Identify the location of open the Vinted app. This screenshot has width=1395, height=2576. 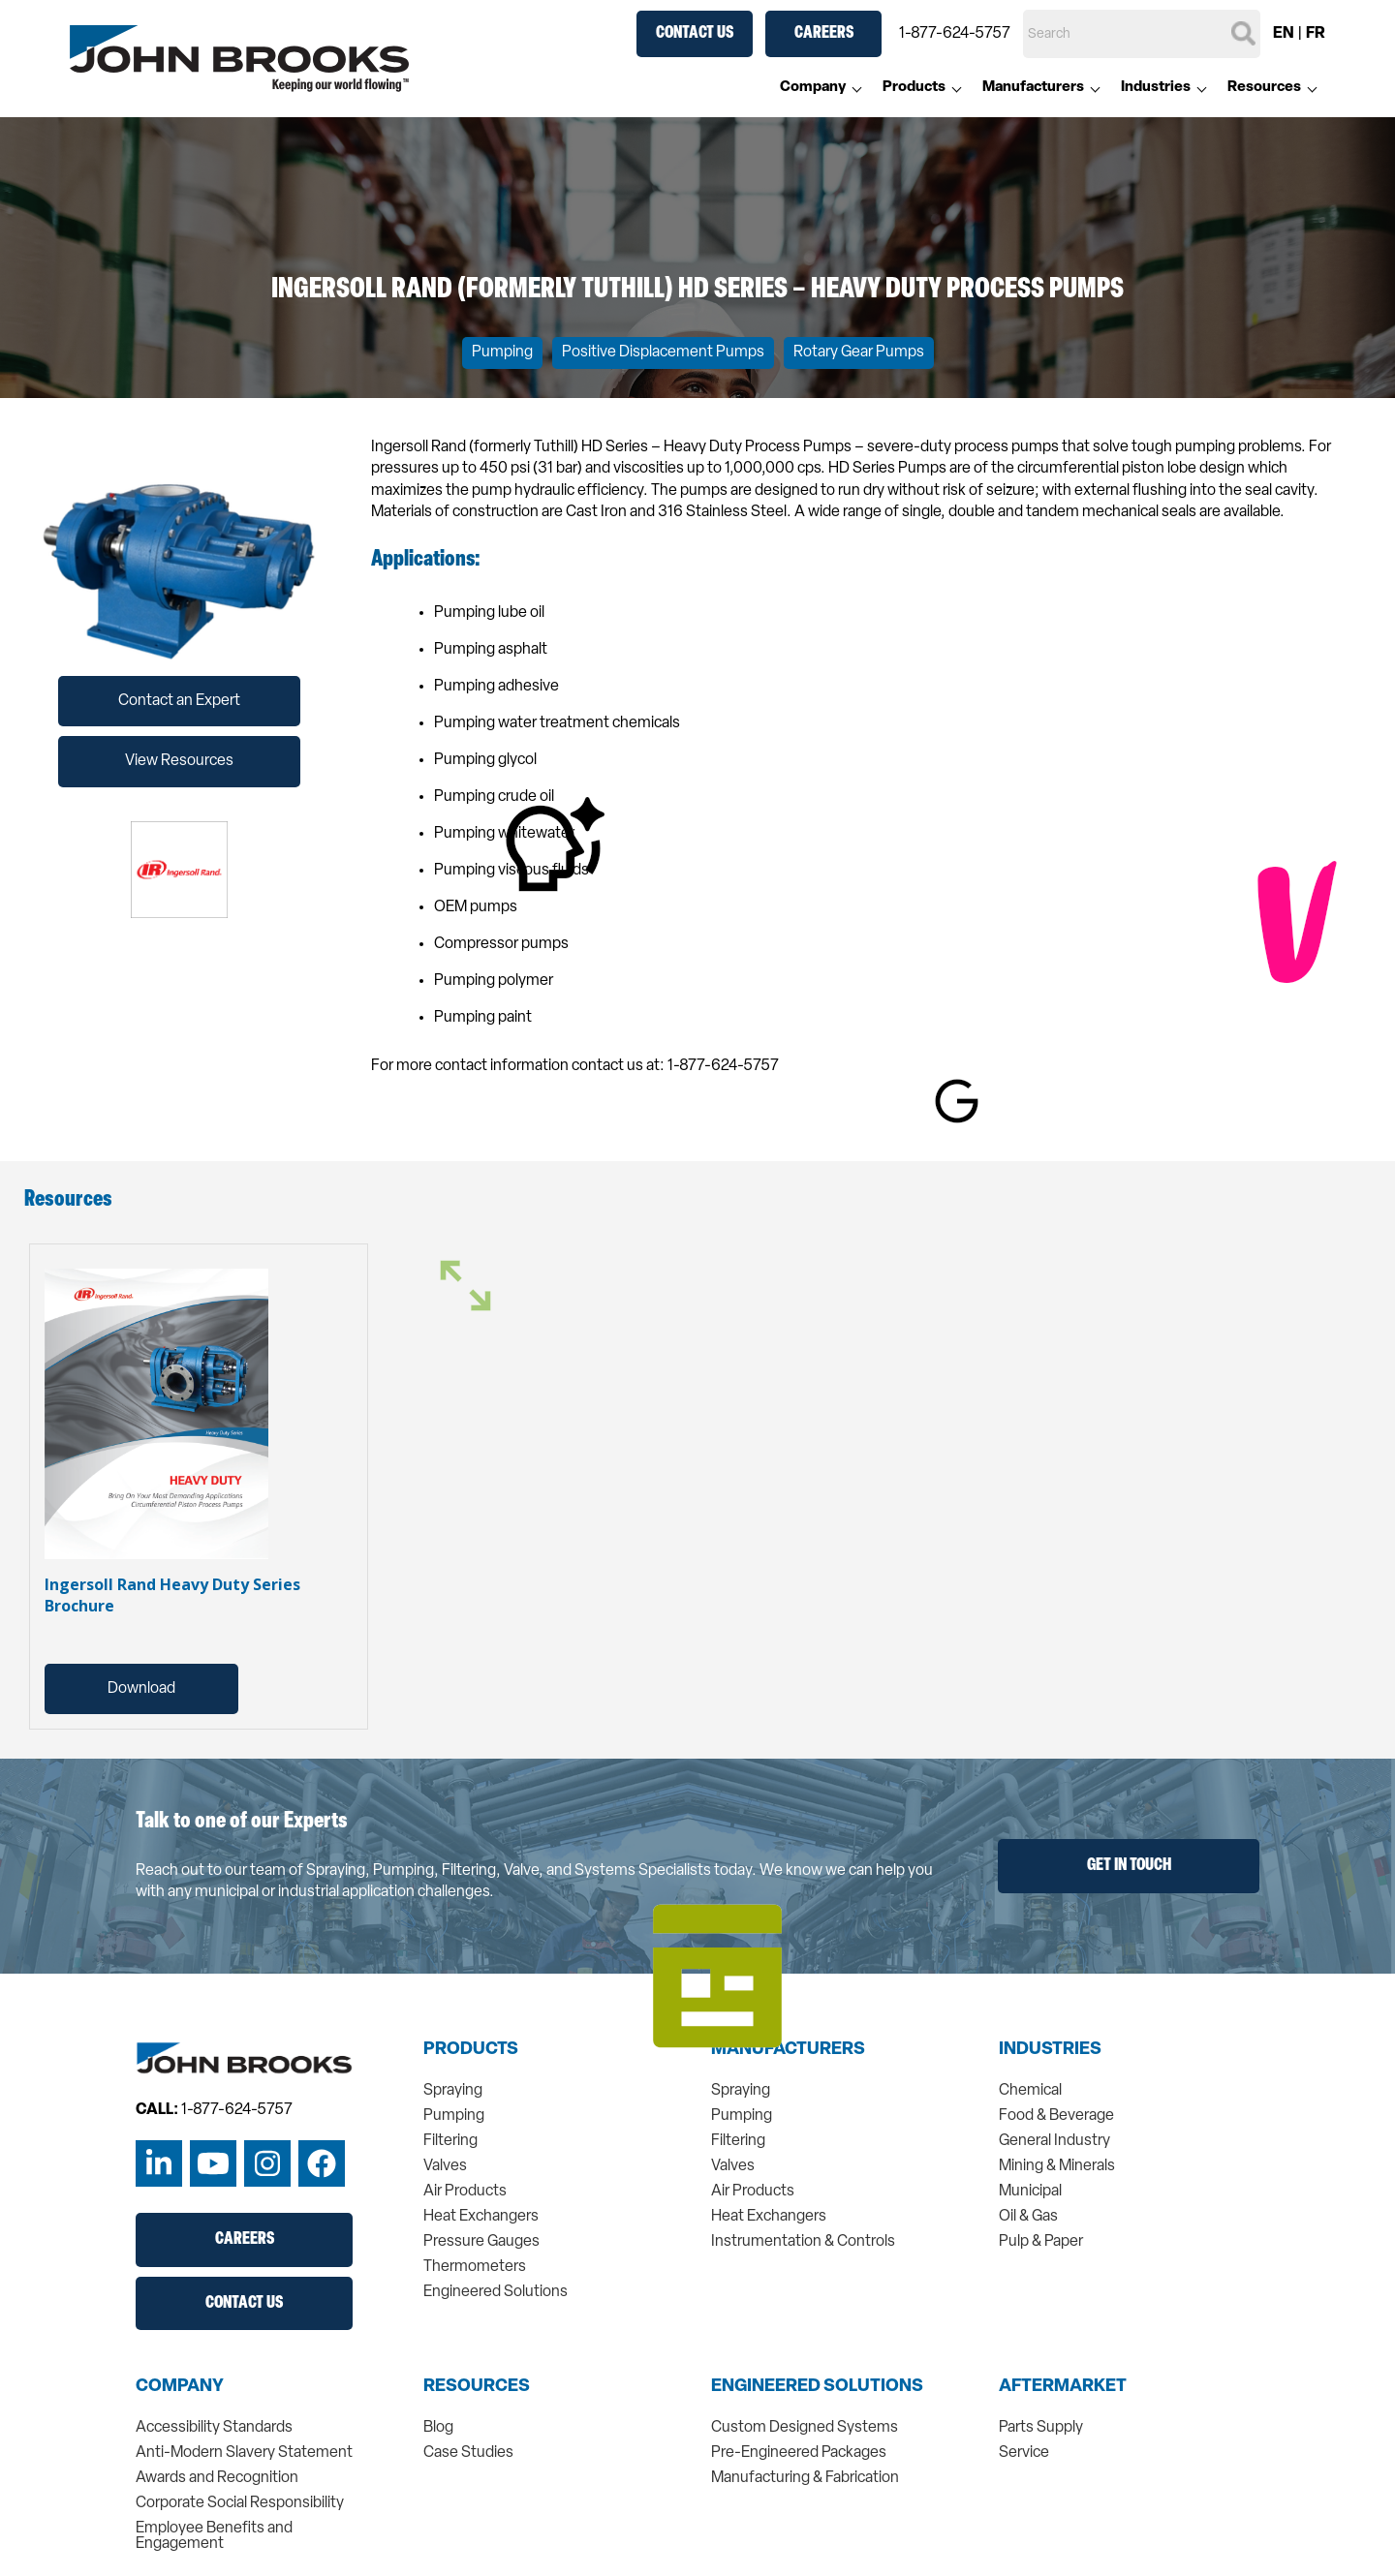
(1297, 922).